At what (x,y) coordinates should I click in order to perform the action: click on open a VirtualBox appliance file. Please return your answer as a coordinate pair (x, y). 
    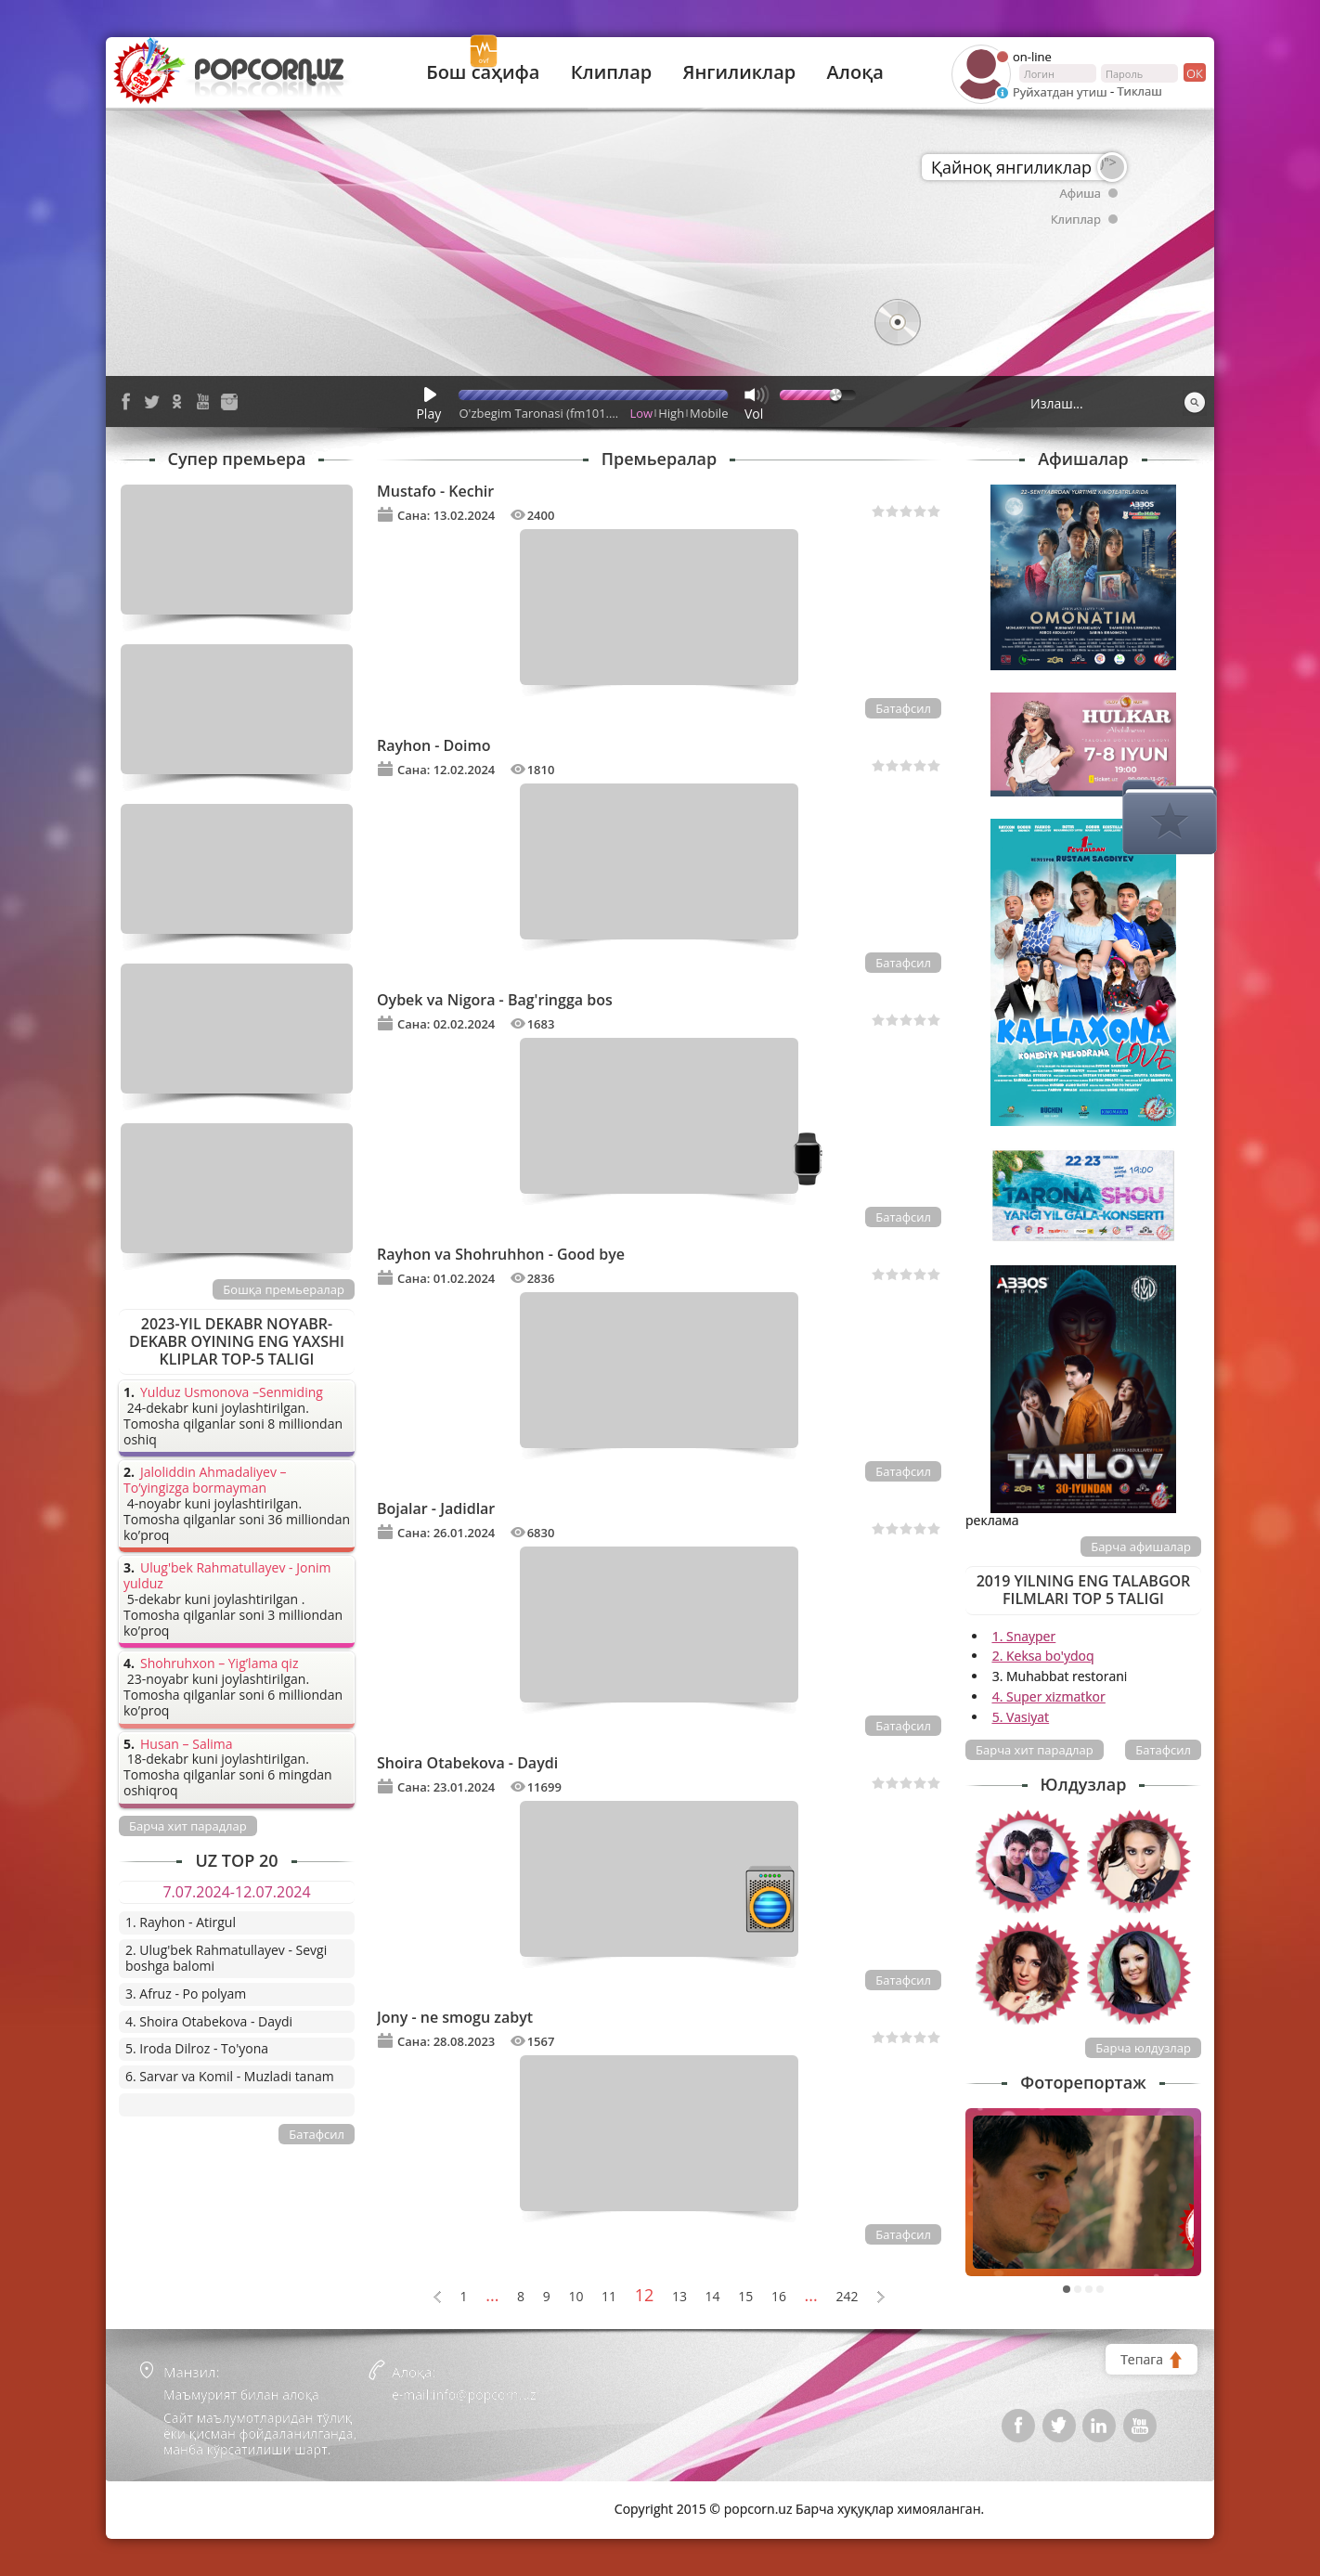
    Looking at the image, I should click on (484, 51).